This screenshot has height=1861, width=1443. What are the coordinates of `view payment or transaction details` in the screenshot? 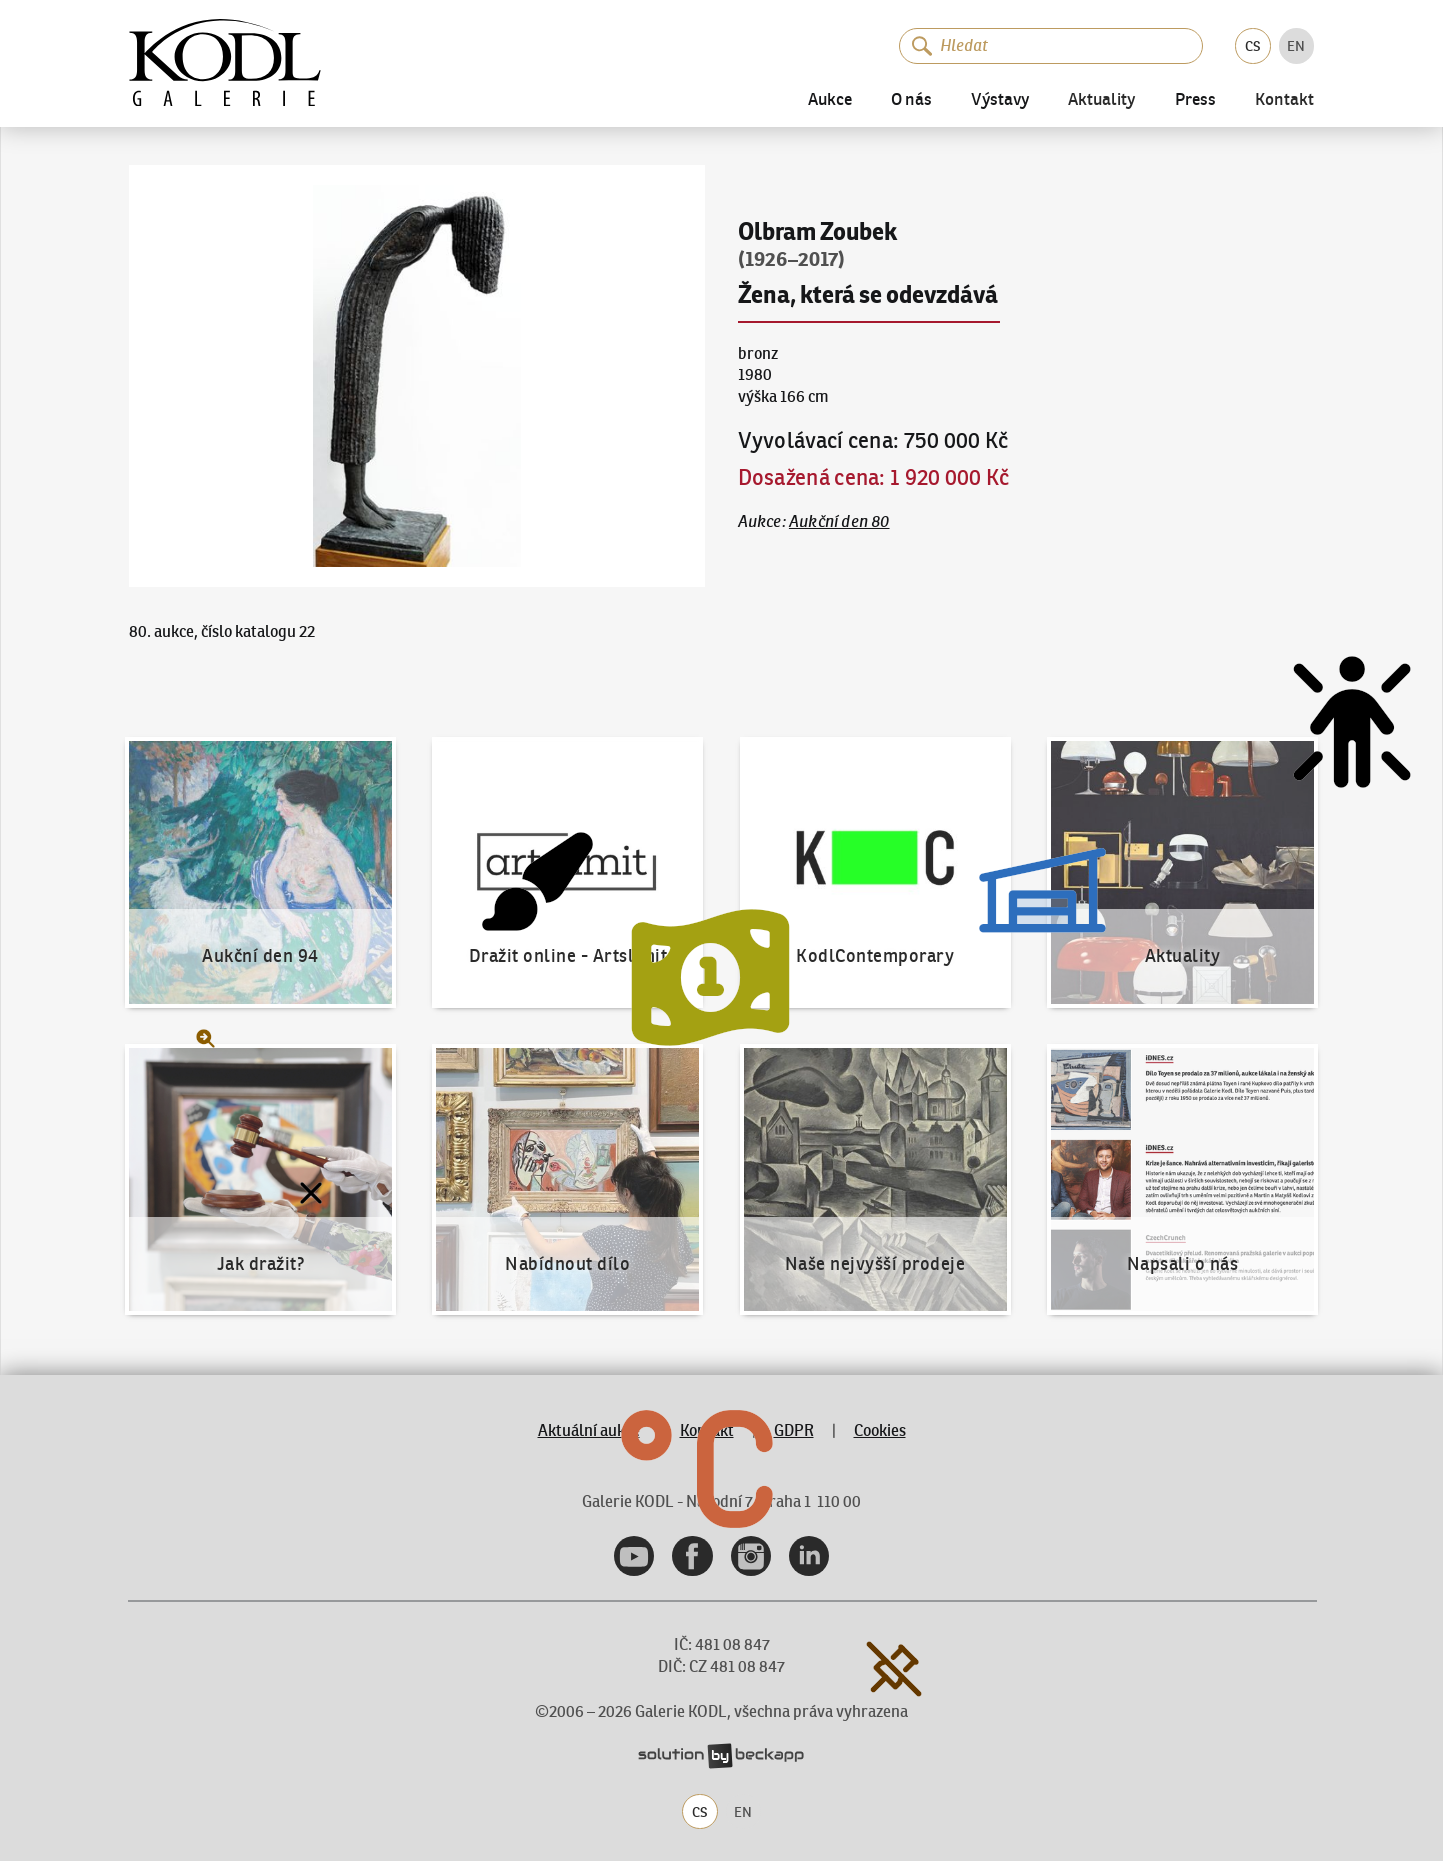 It's located at (710, 977).